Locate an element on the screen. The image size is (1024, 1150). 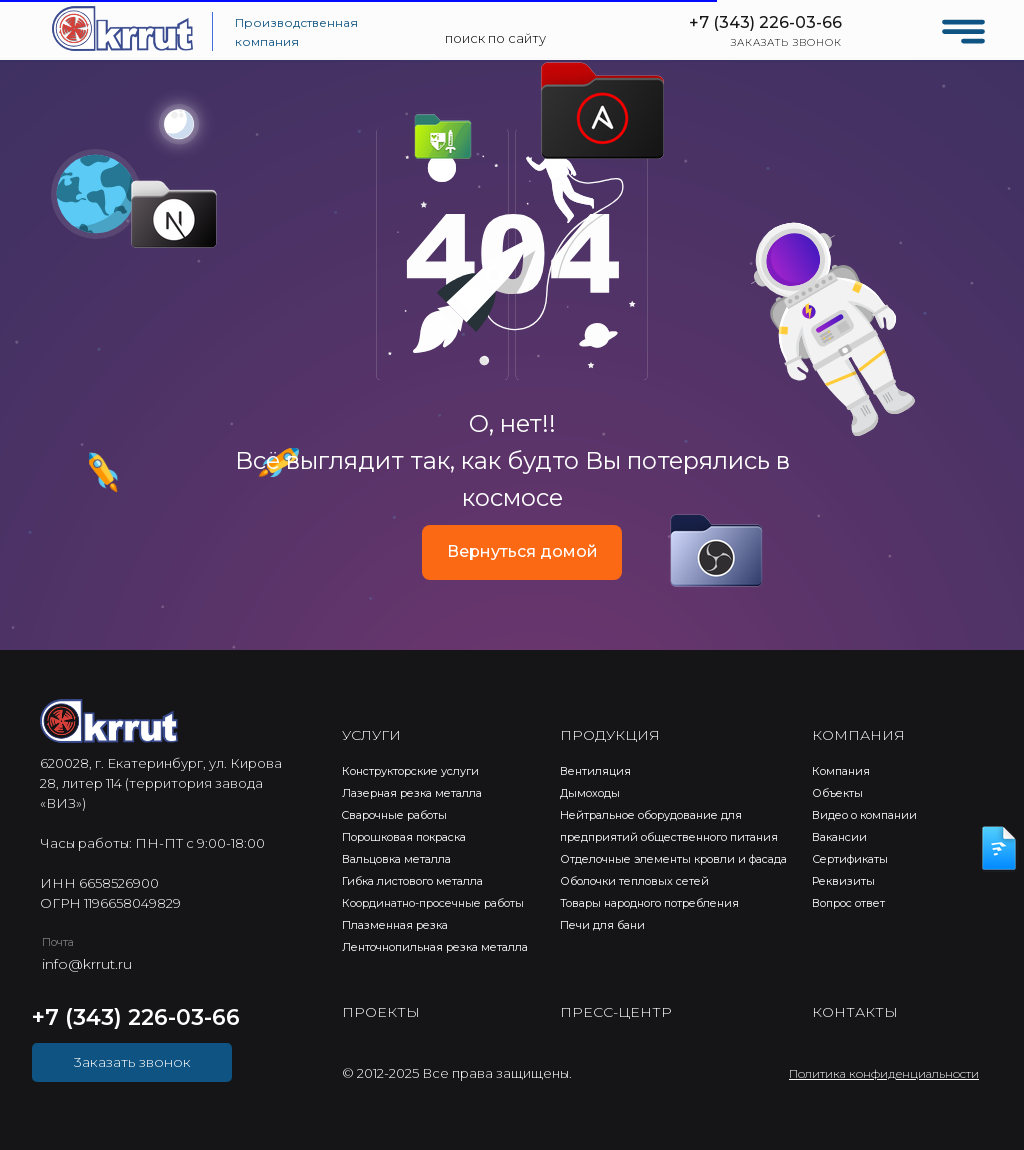
open OBS Studio project files folder is located at coordinates (716, 553).